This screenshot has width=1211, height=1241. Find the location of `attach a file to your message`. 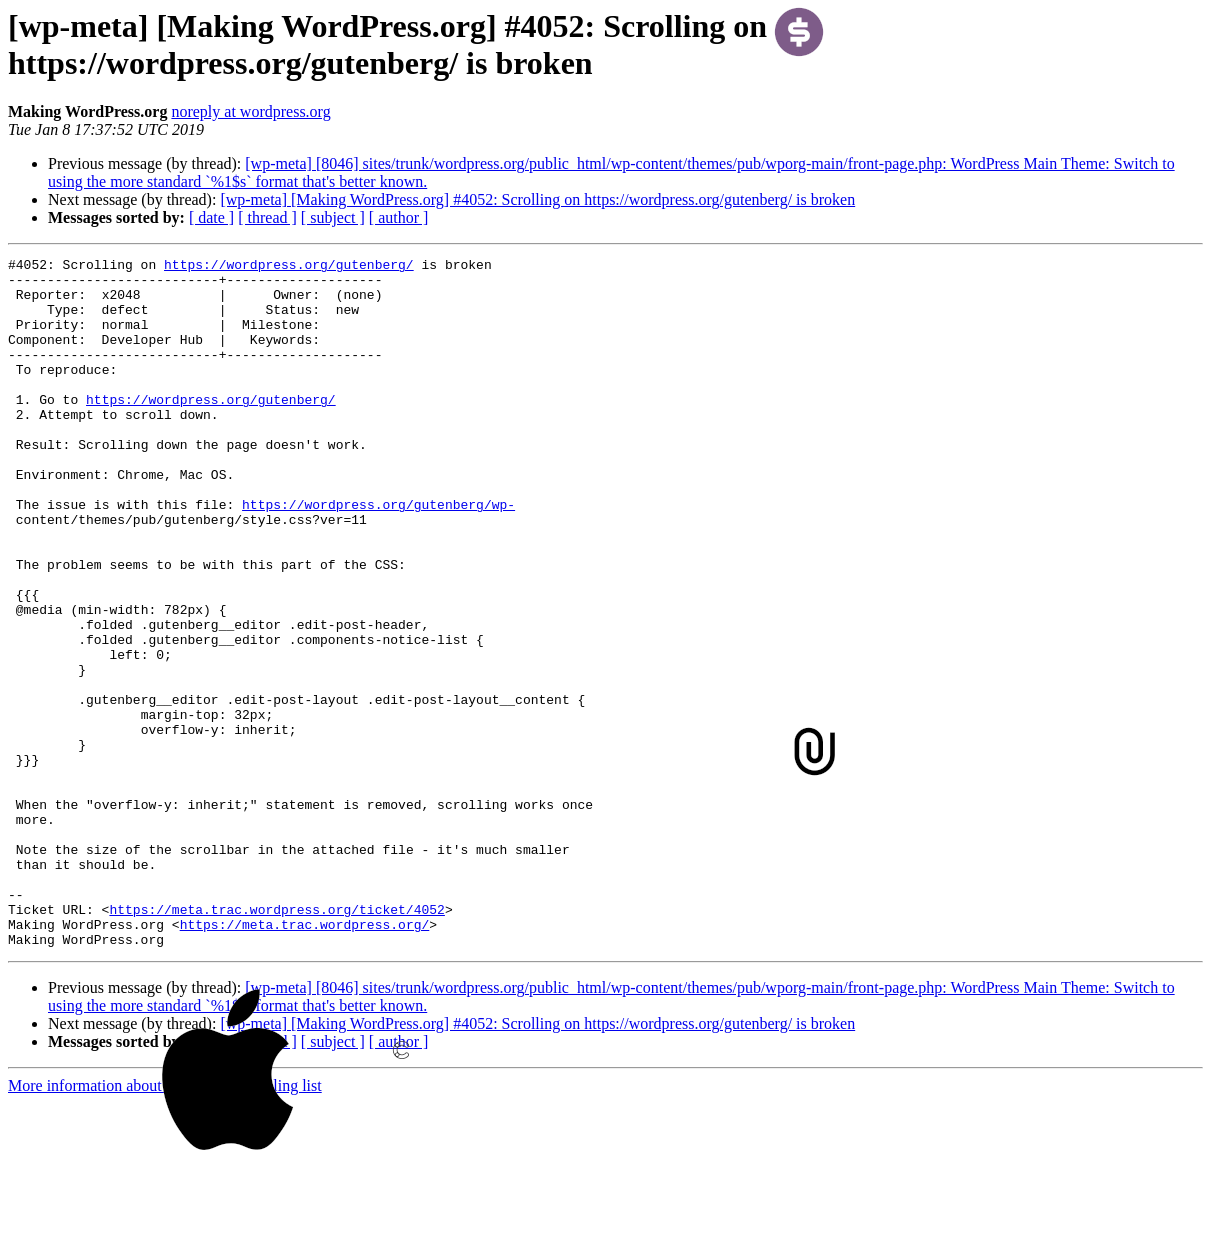

attach a file to your message is located at coordinates (813, 751).